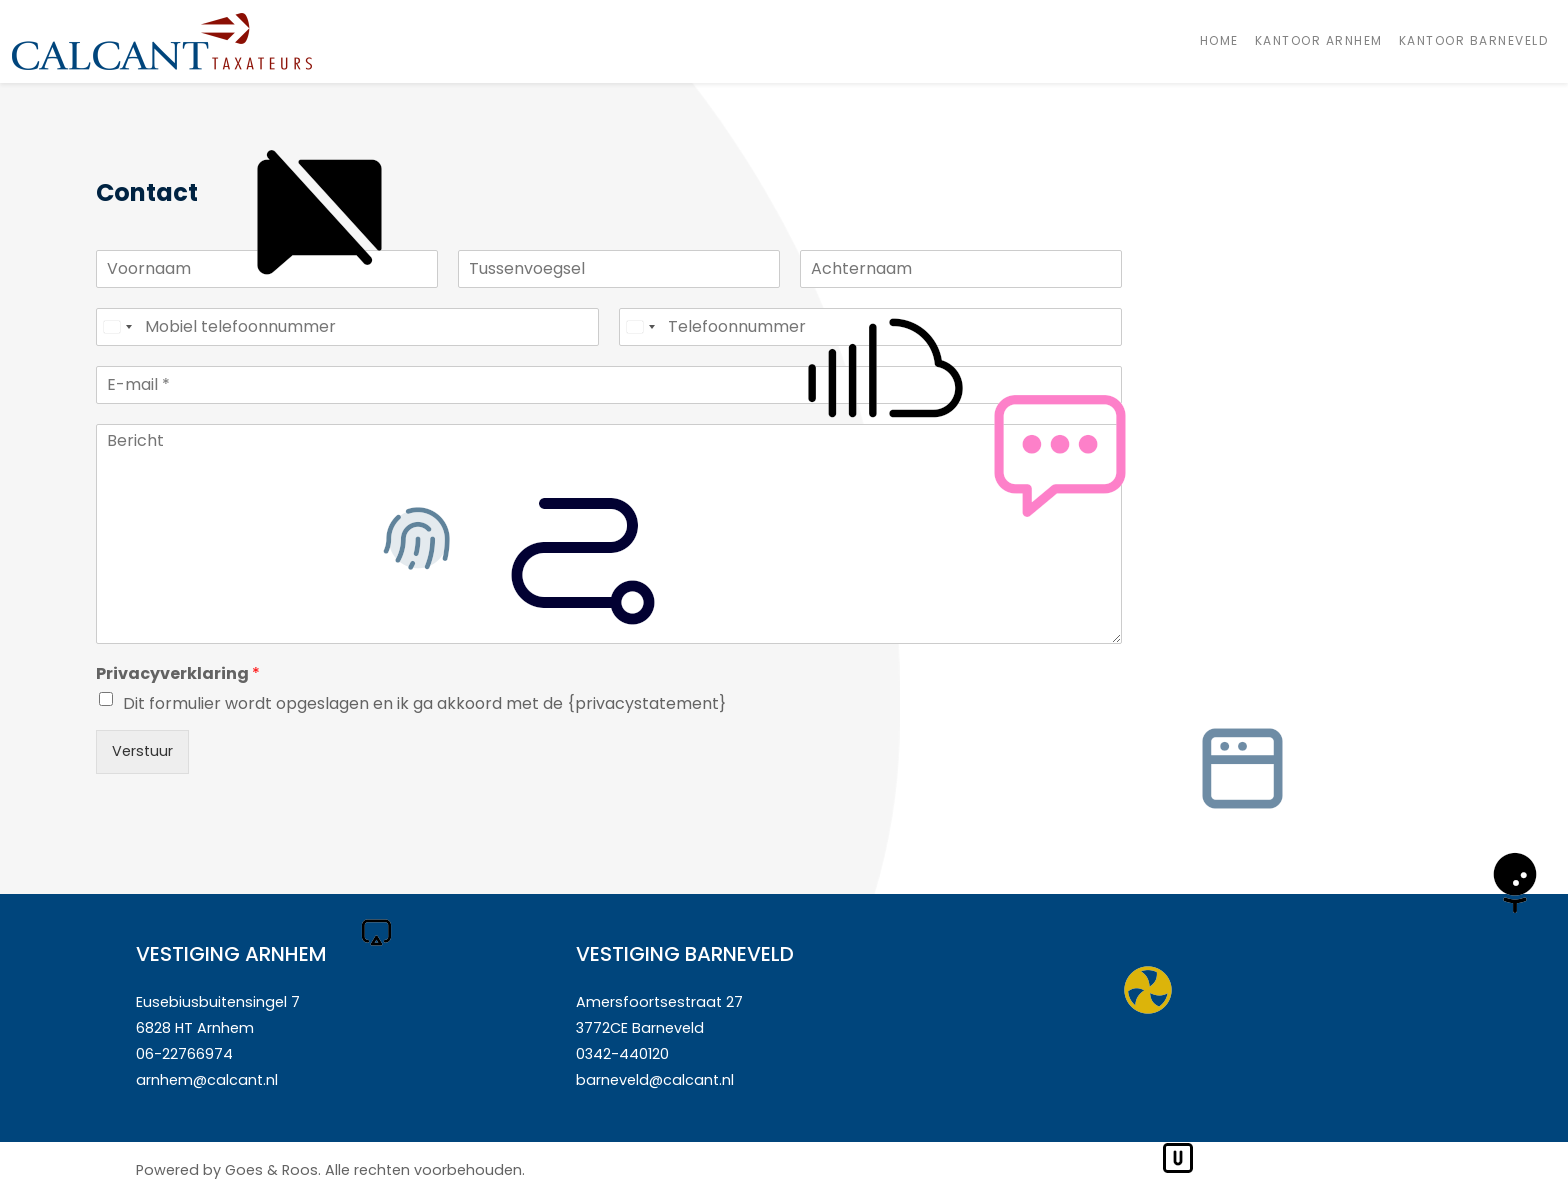 This screenshot has height=1199, width=1568. What do you see at coordinates (1515, 882) in the screenshot?
I see `access golf or sports-related features` at bounding box center [1515, 882].